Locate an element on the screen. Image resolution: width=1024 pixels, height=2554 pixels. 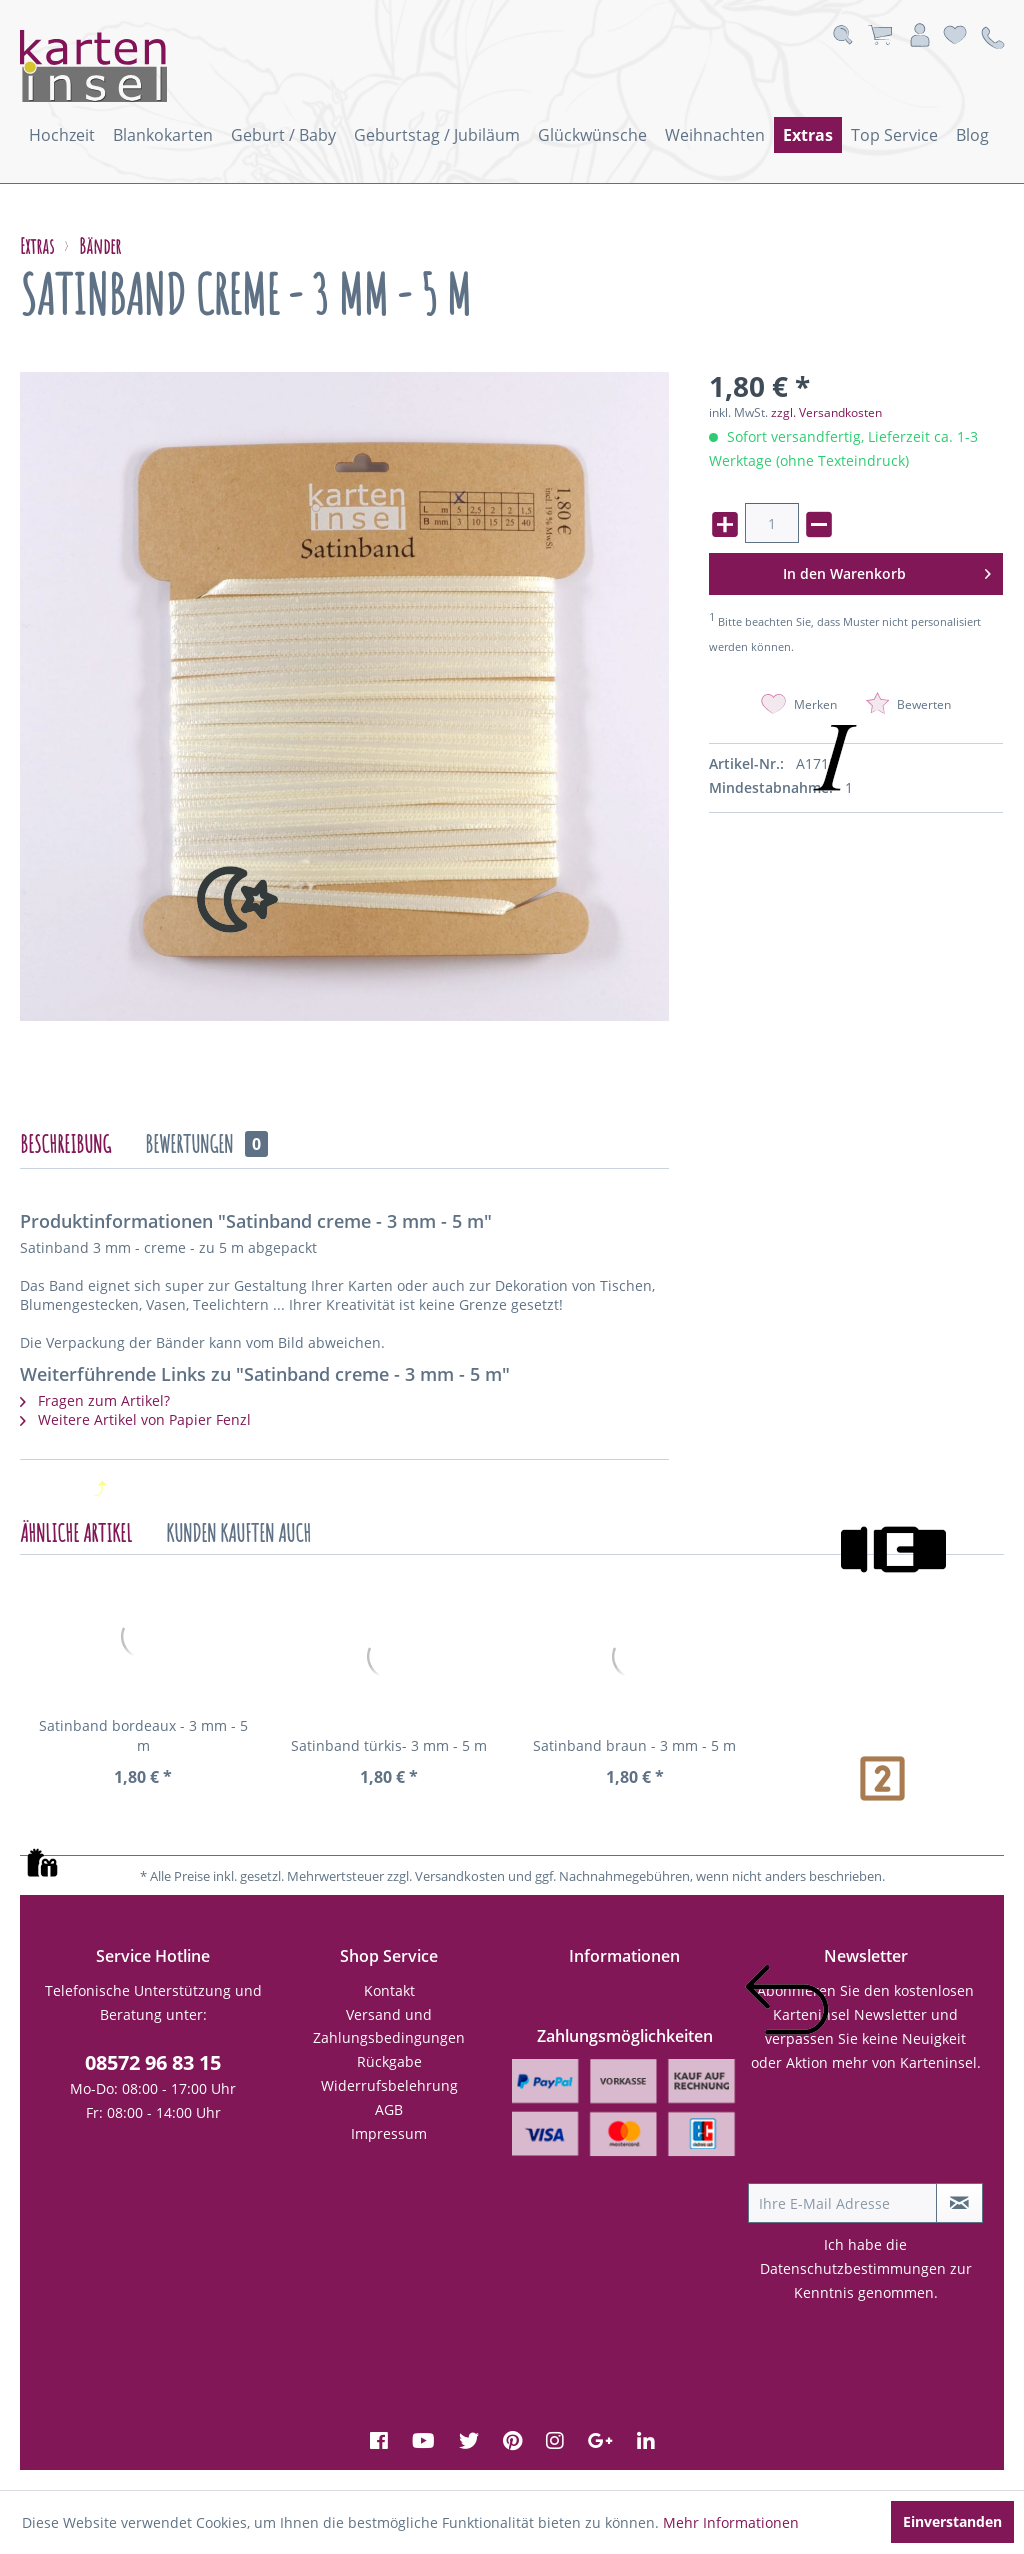
undo previous action is located at coordinates (787, 2003).